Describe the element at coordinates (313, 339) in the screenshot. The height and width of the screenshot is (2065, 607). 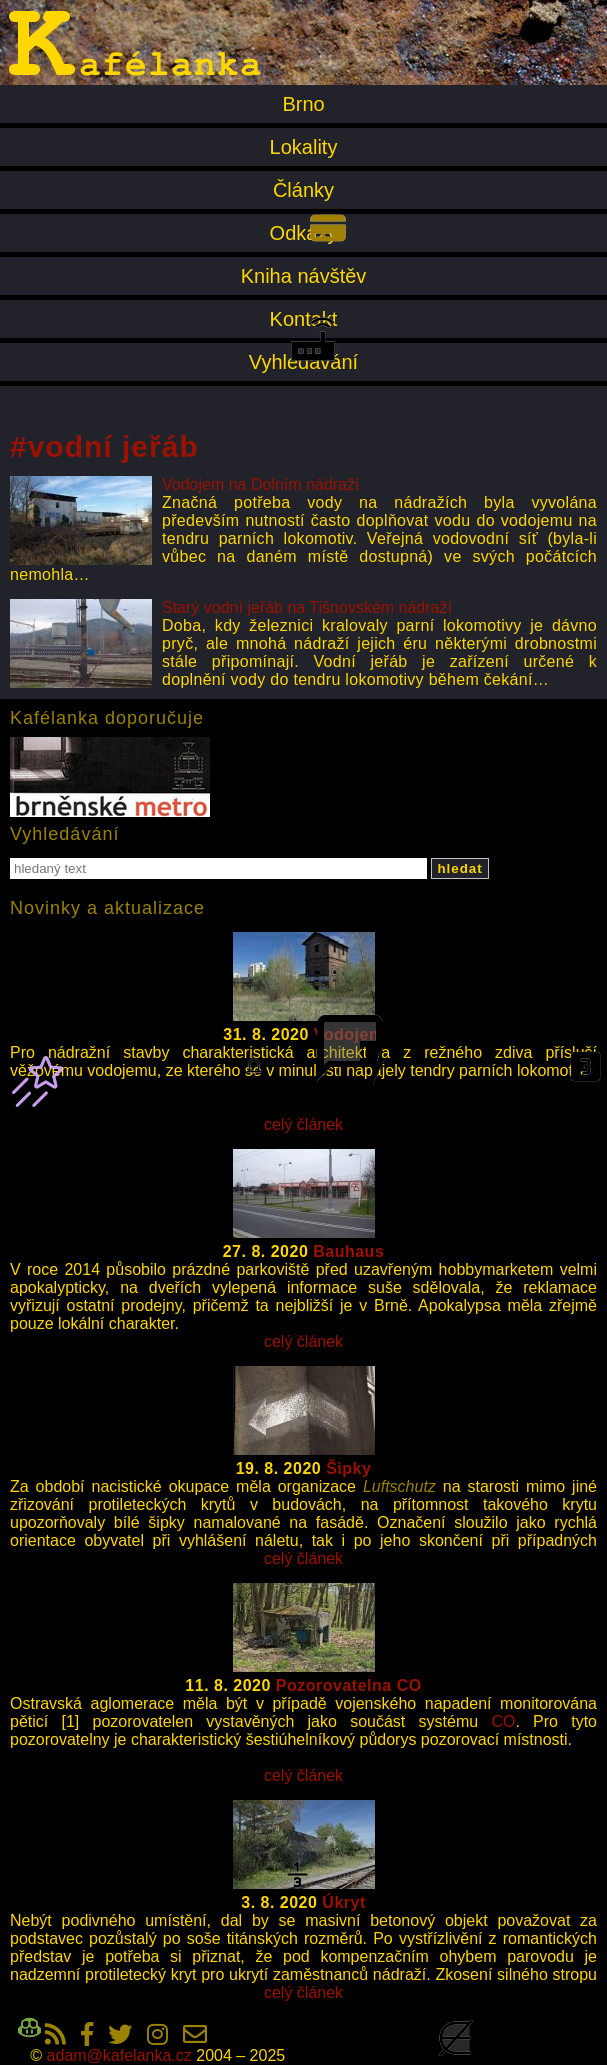
I see `access router or network device settings` at that location.